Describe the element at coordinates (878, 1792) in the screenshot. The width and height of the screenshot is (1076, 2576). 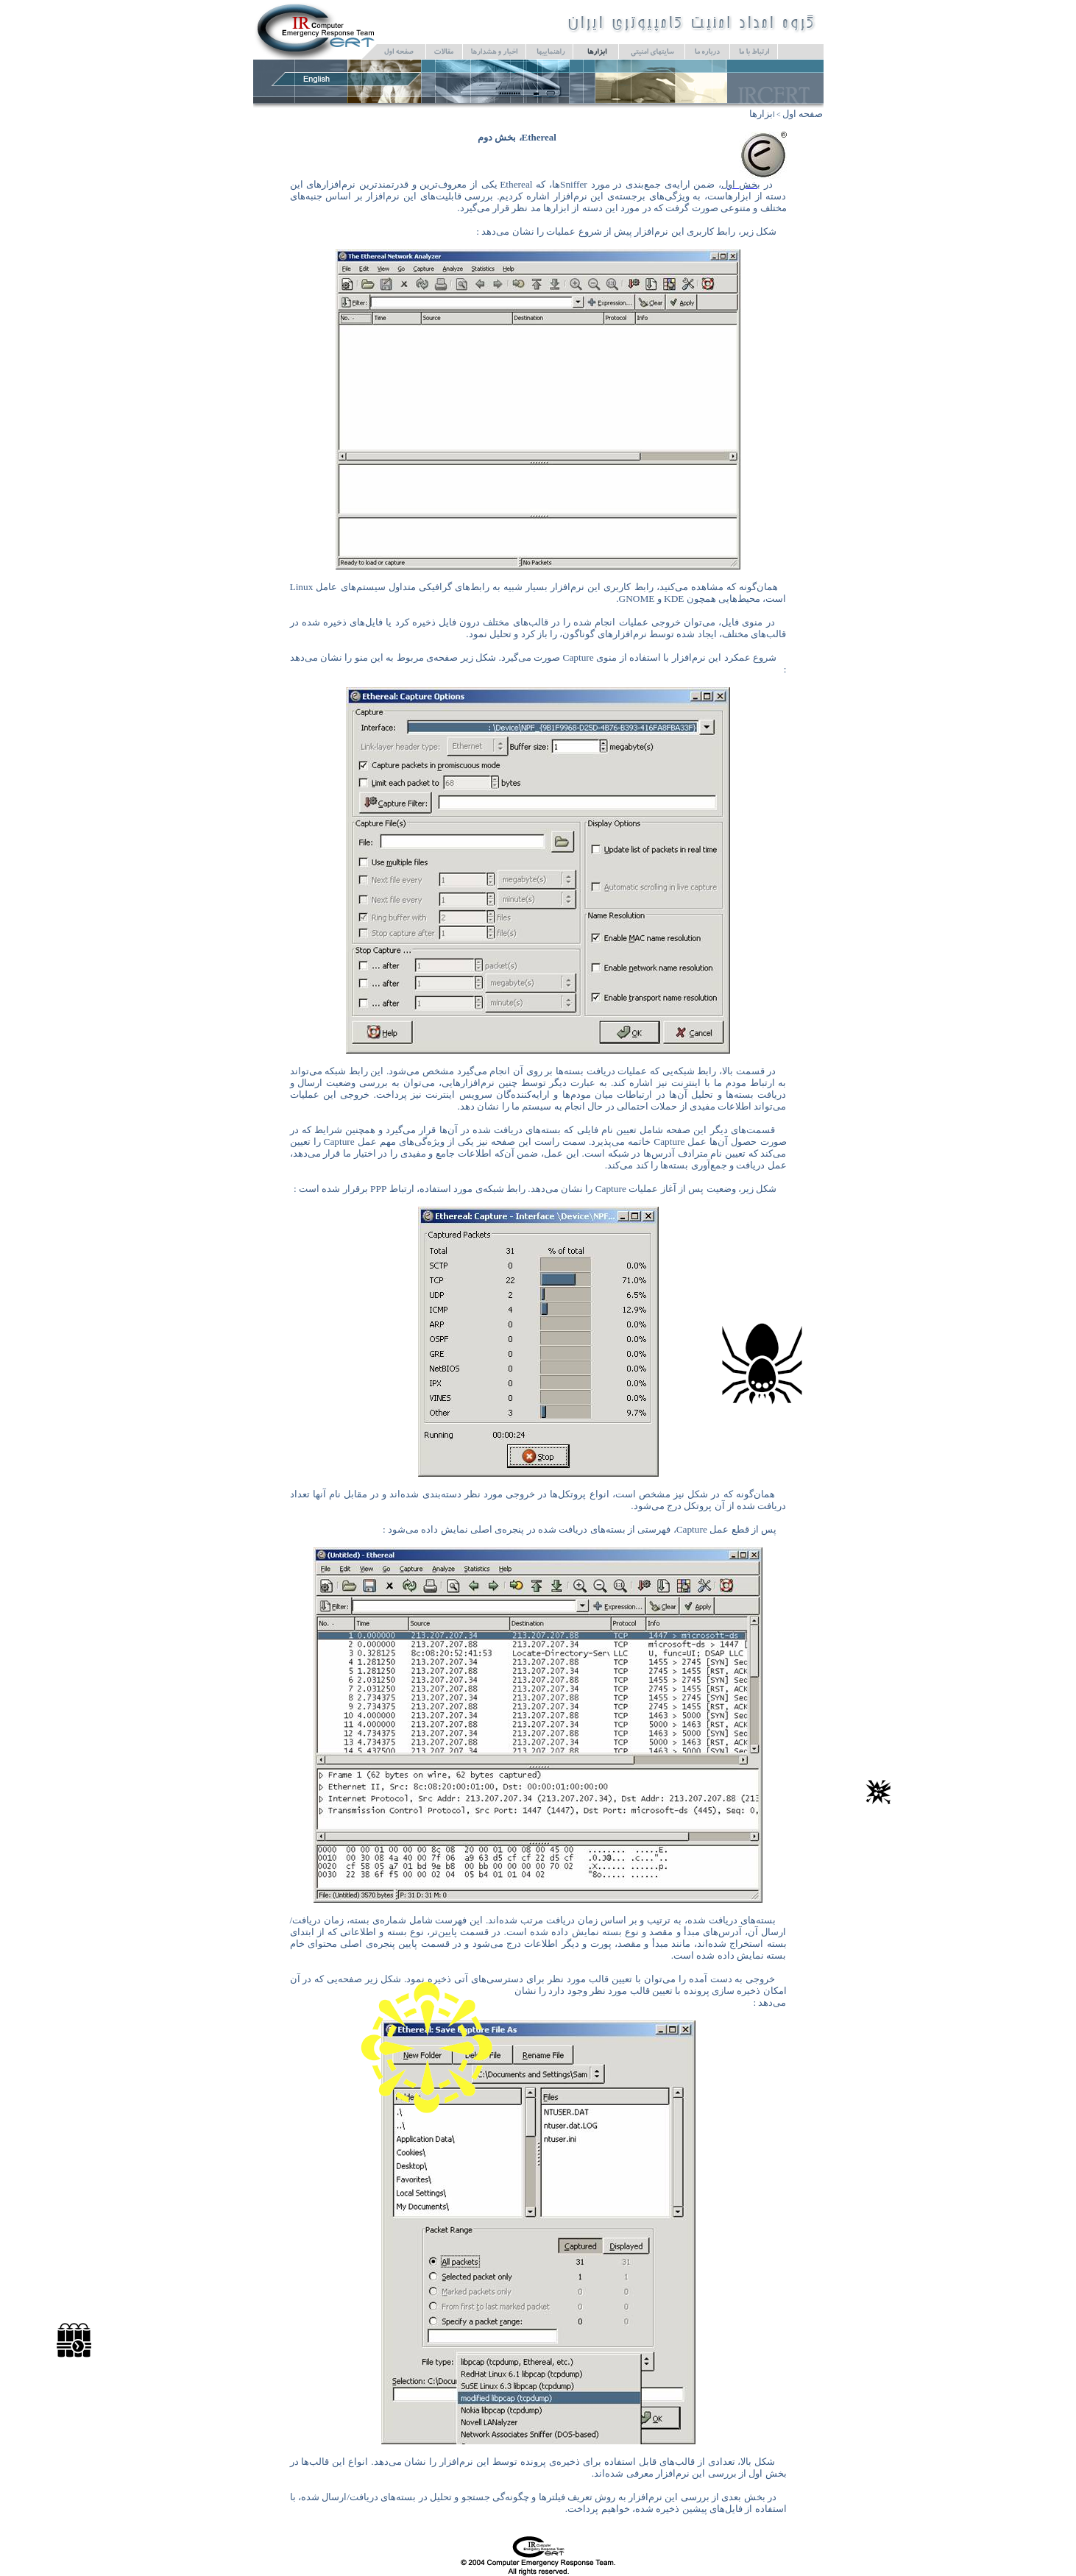
I see `trigger an explosion or blast effect` at that location.